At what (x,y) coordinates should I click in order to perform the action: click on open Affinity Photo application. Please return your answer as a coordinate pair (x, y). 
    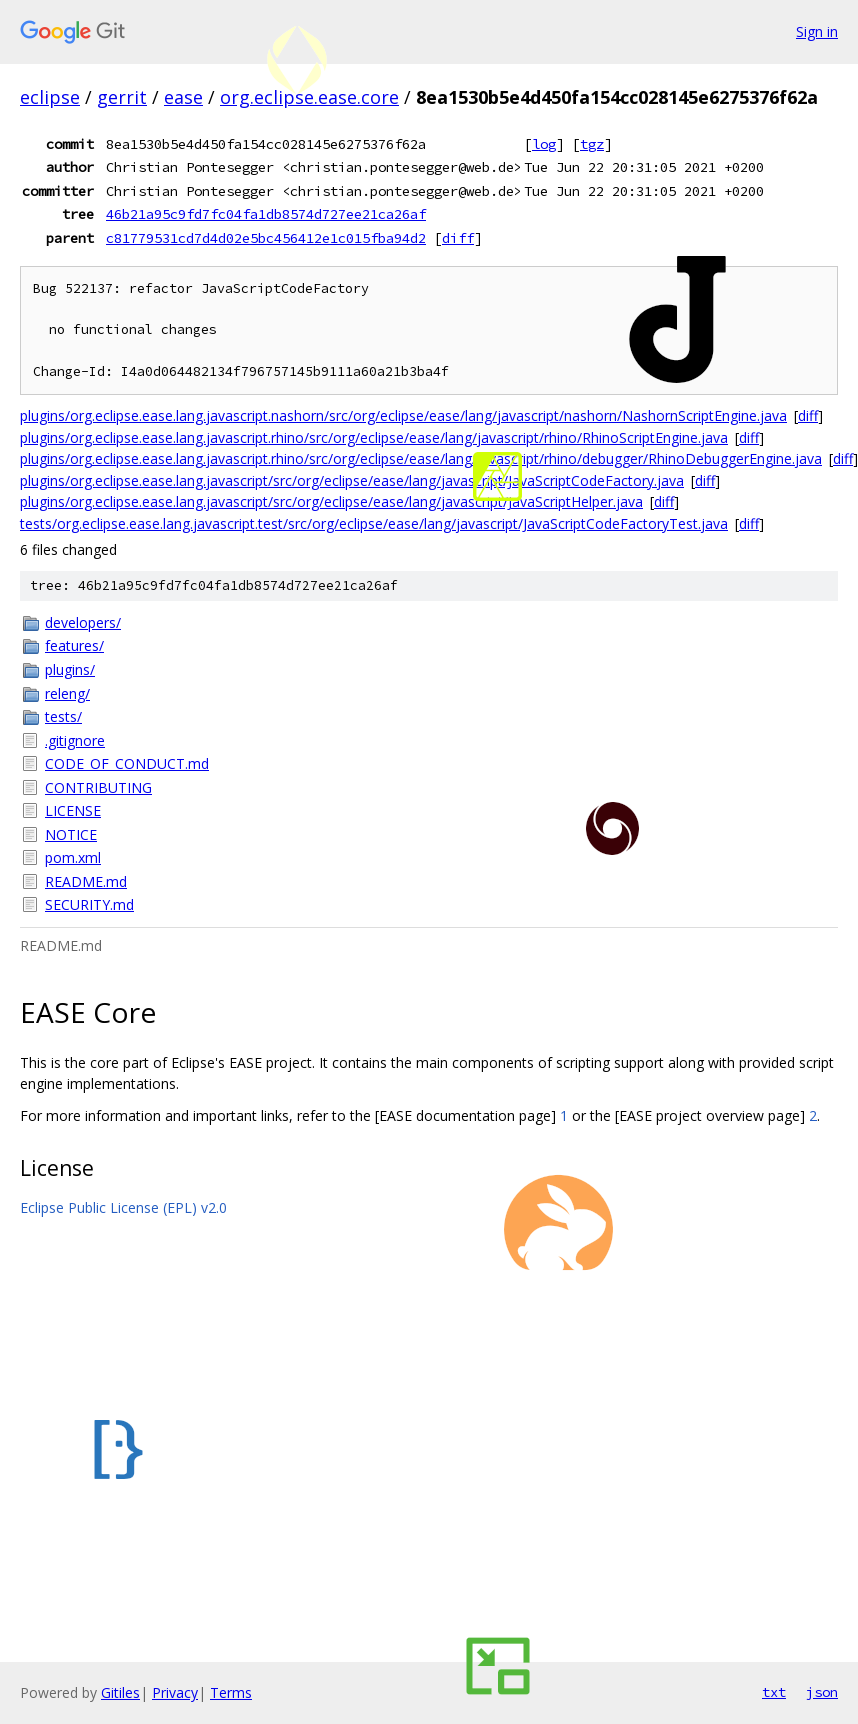
    Looking at the image, I should click on (497, 476).